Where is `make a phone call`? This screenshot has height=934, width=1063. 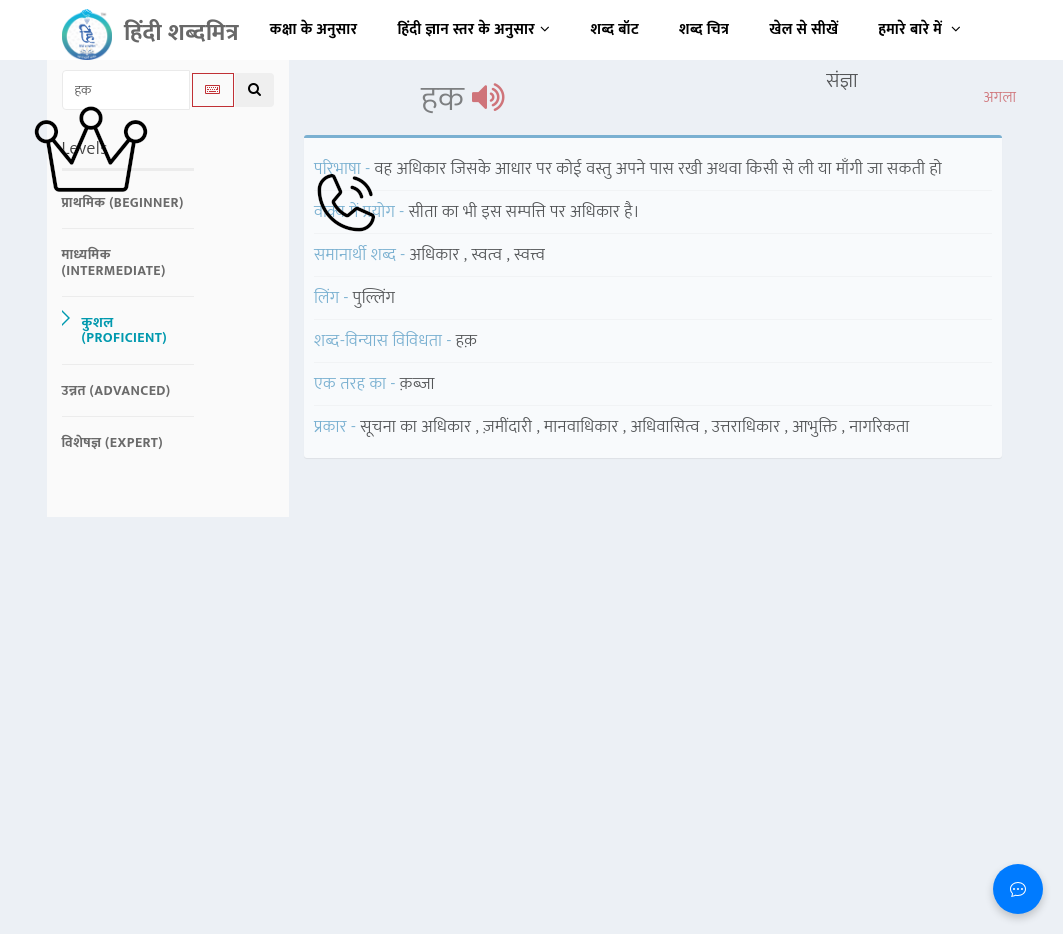 make a phone call is located at coordinates (347, 201).